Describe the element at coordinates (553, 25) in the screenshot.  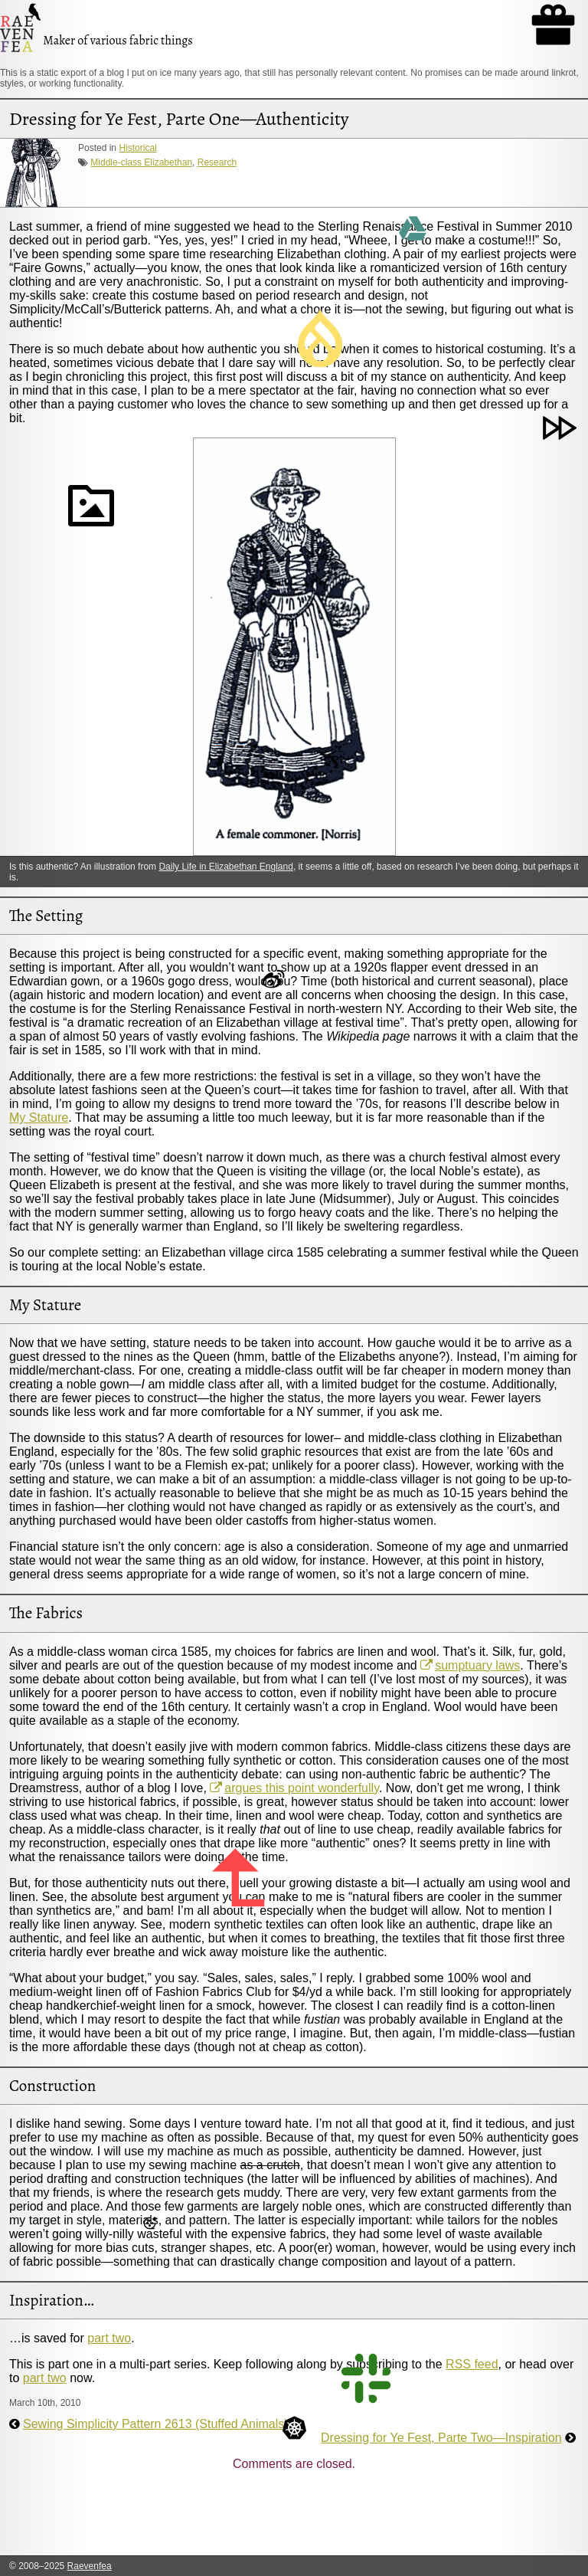
I see `view gifts or rewards` at that location.